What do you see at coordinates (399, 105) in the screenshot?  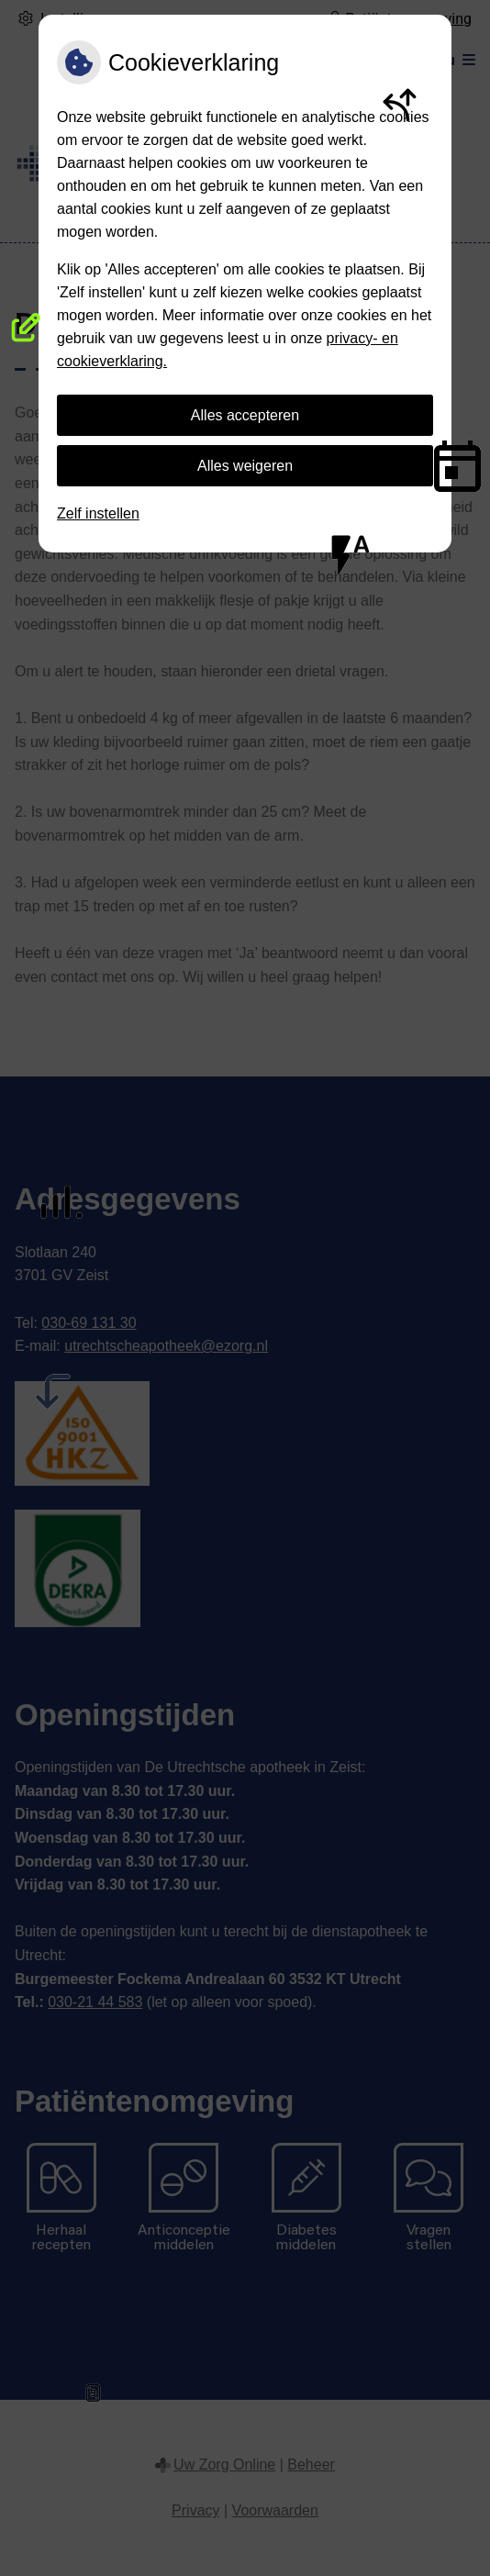 I see `take the left ramp or exit` at bounding box center [399, 105].